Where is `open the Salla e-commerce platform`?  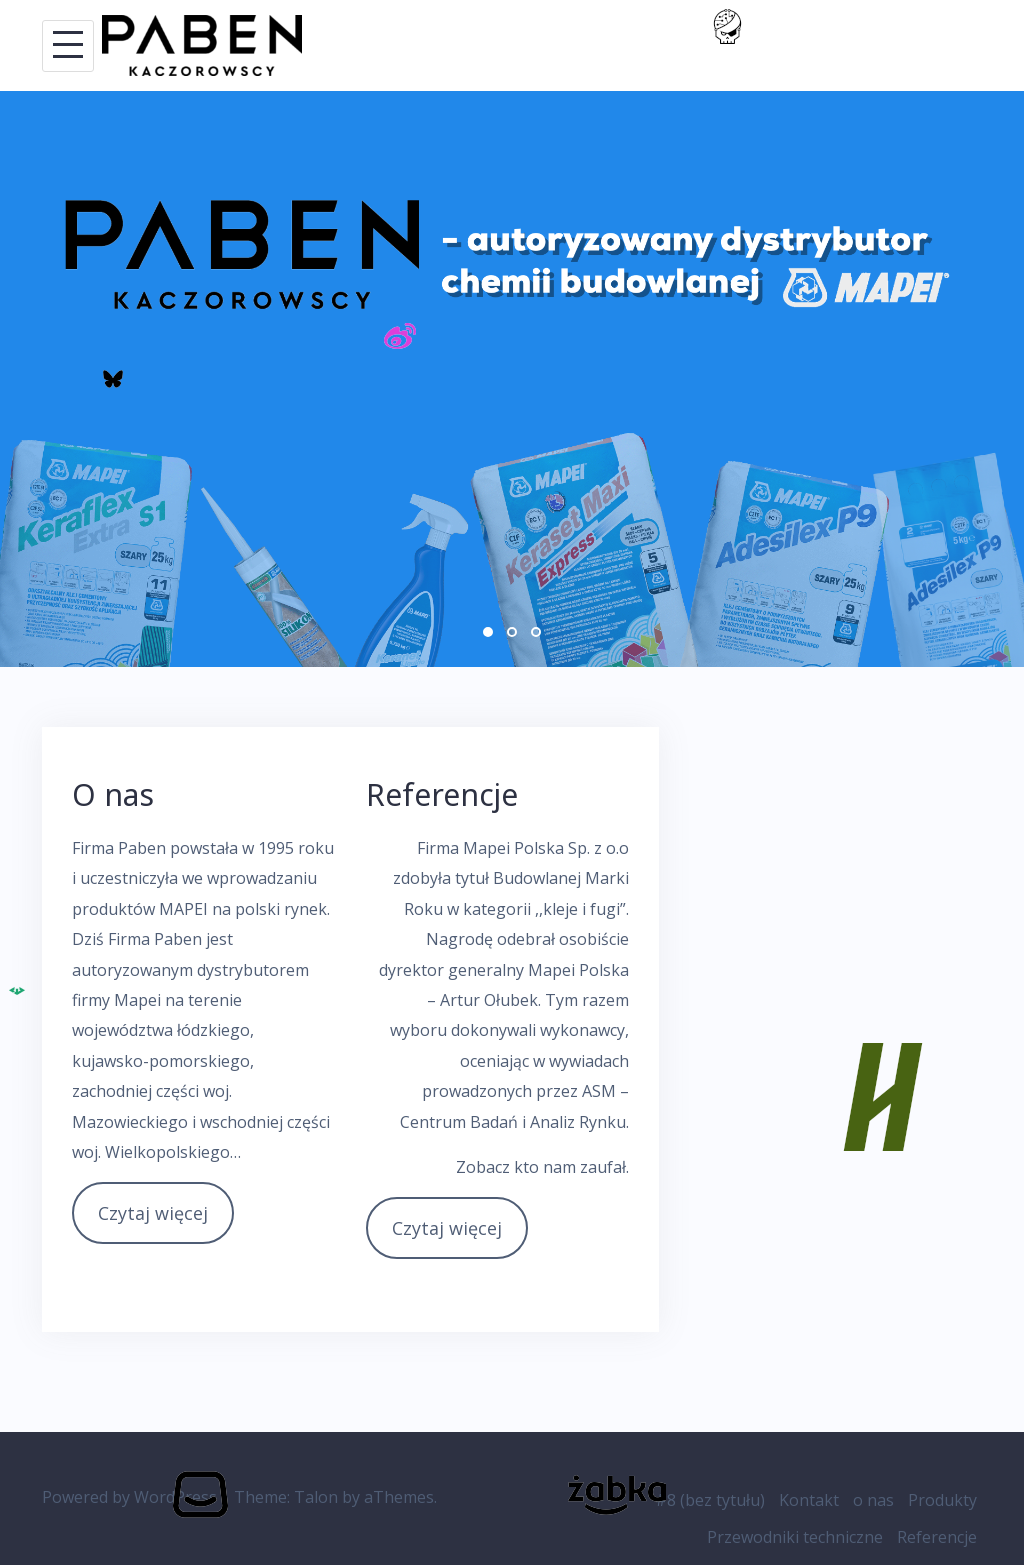 open the Salla e-commerce platform is located at coordinates (200, 1494).